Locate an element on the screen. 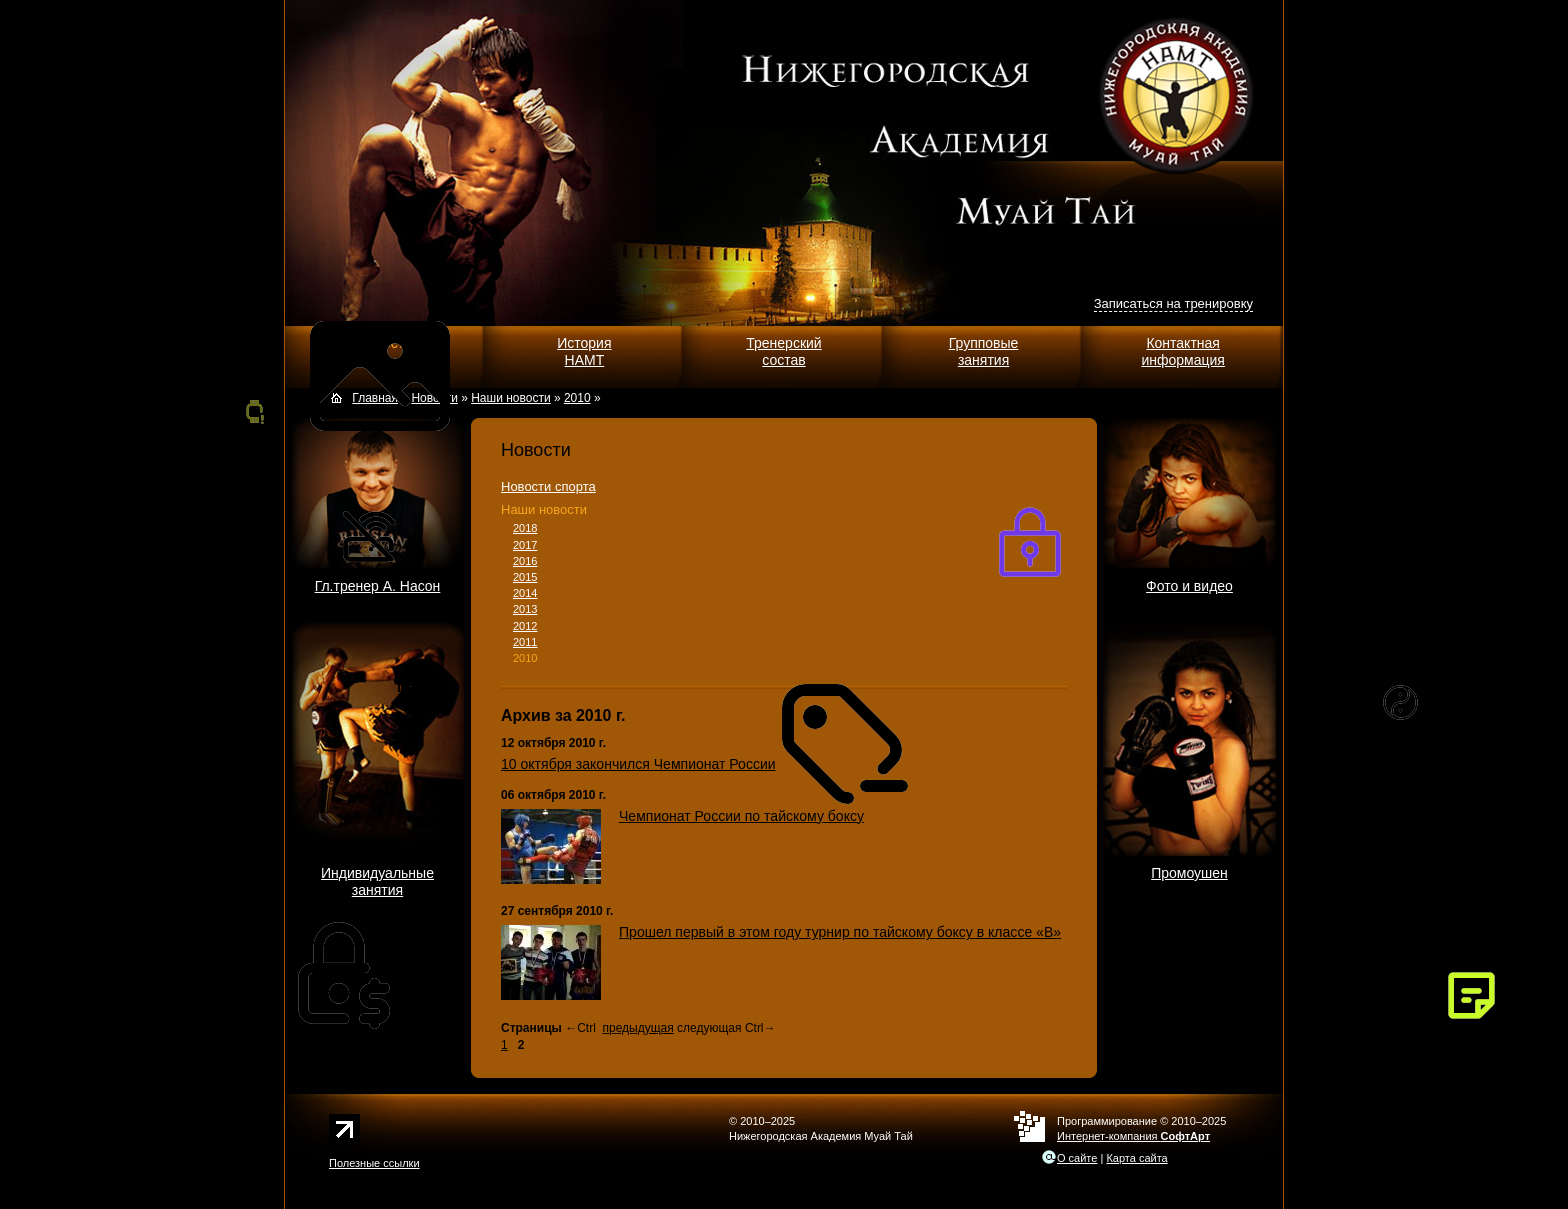 This screenshot has height=1209, width=1568. enter or view email address is located at coordinates (1049, 1157).